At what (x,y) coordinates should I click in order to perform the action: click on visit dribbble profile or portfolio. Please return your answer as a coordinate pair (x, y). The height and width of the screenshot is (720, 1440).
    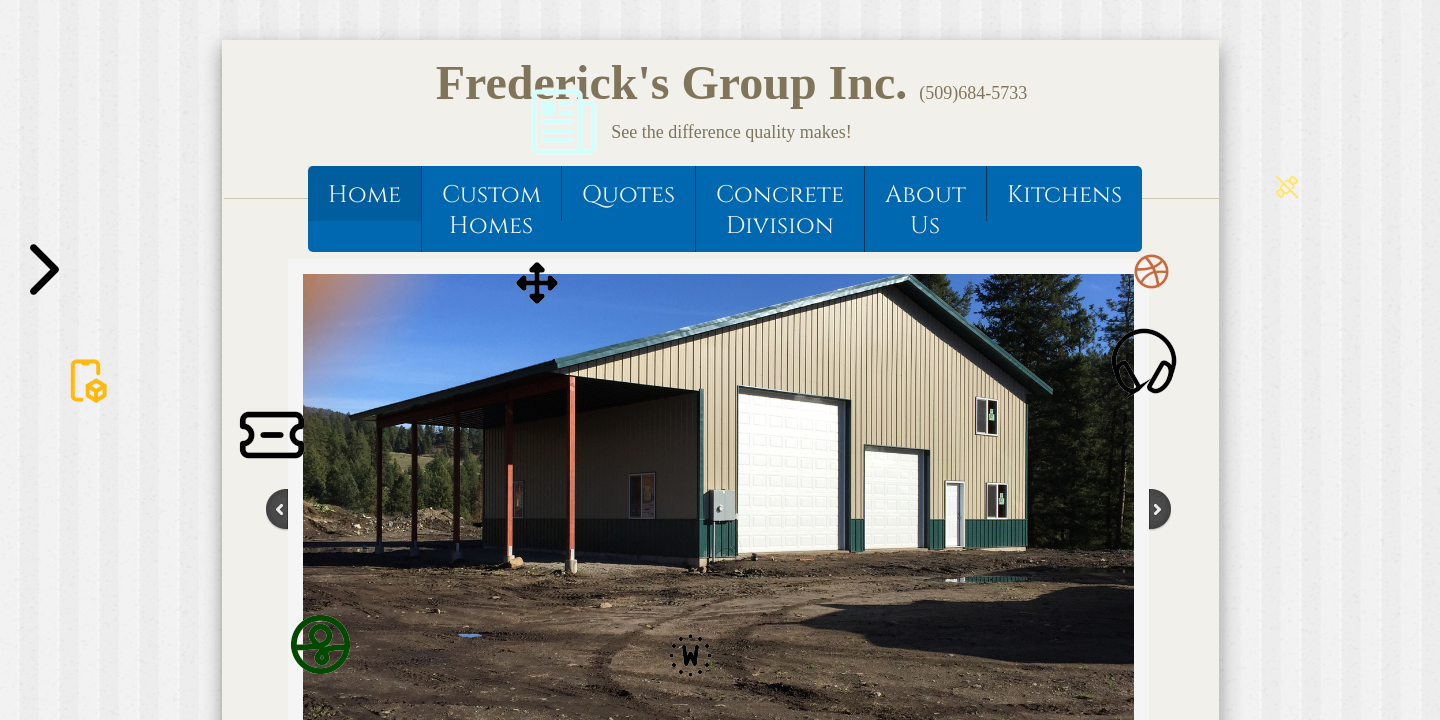
    Looking at the image, I should click on (1151, 271).